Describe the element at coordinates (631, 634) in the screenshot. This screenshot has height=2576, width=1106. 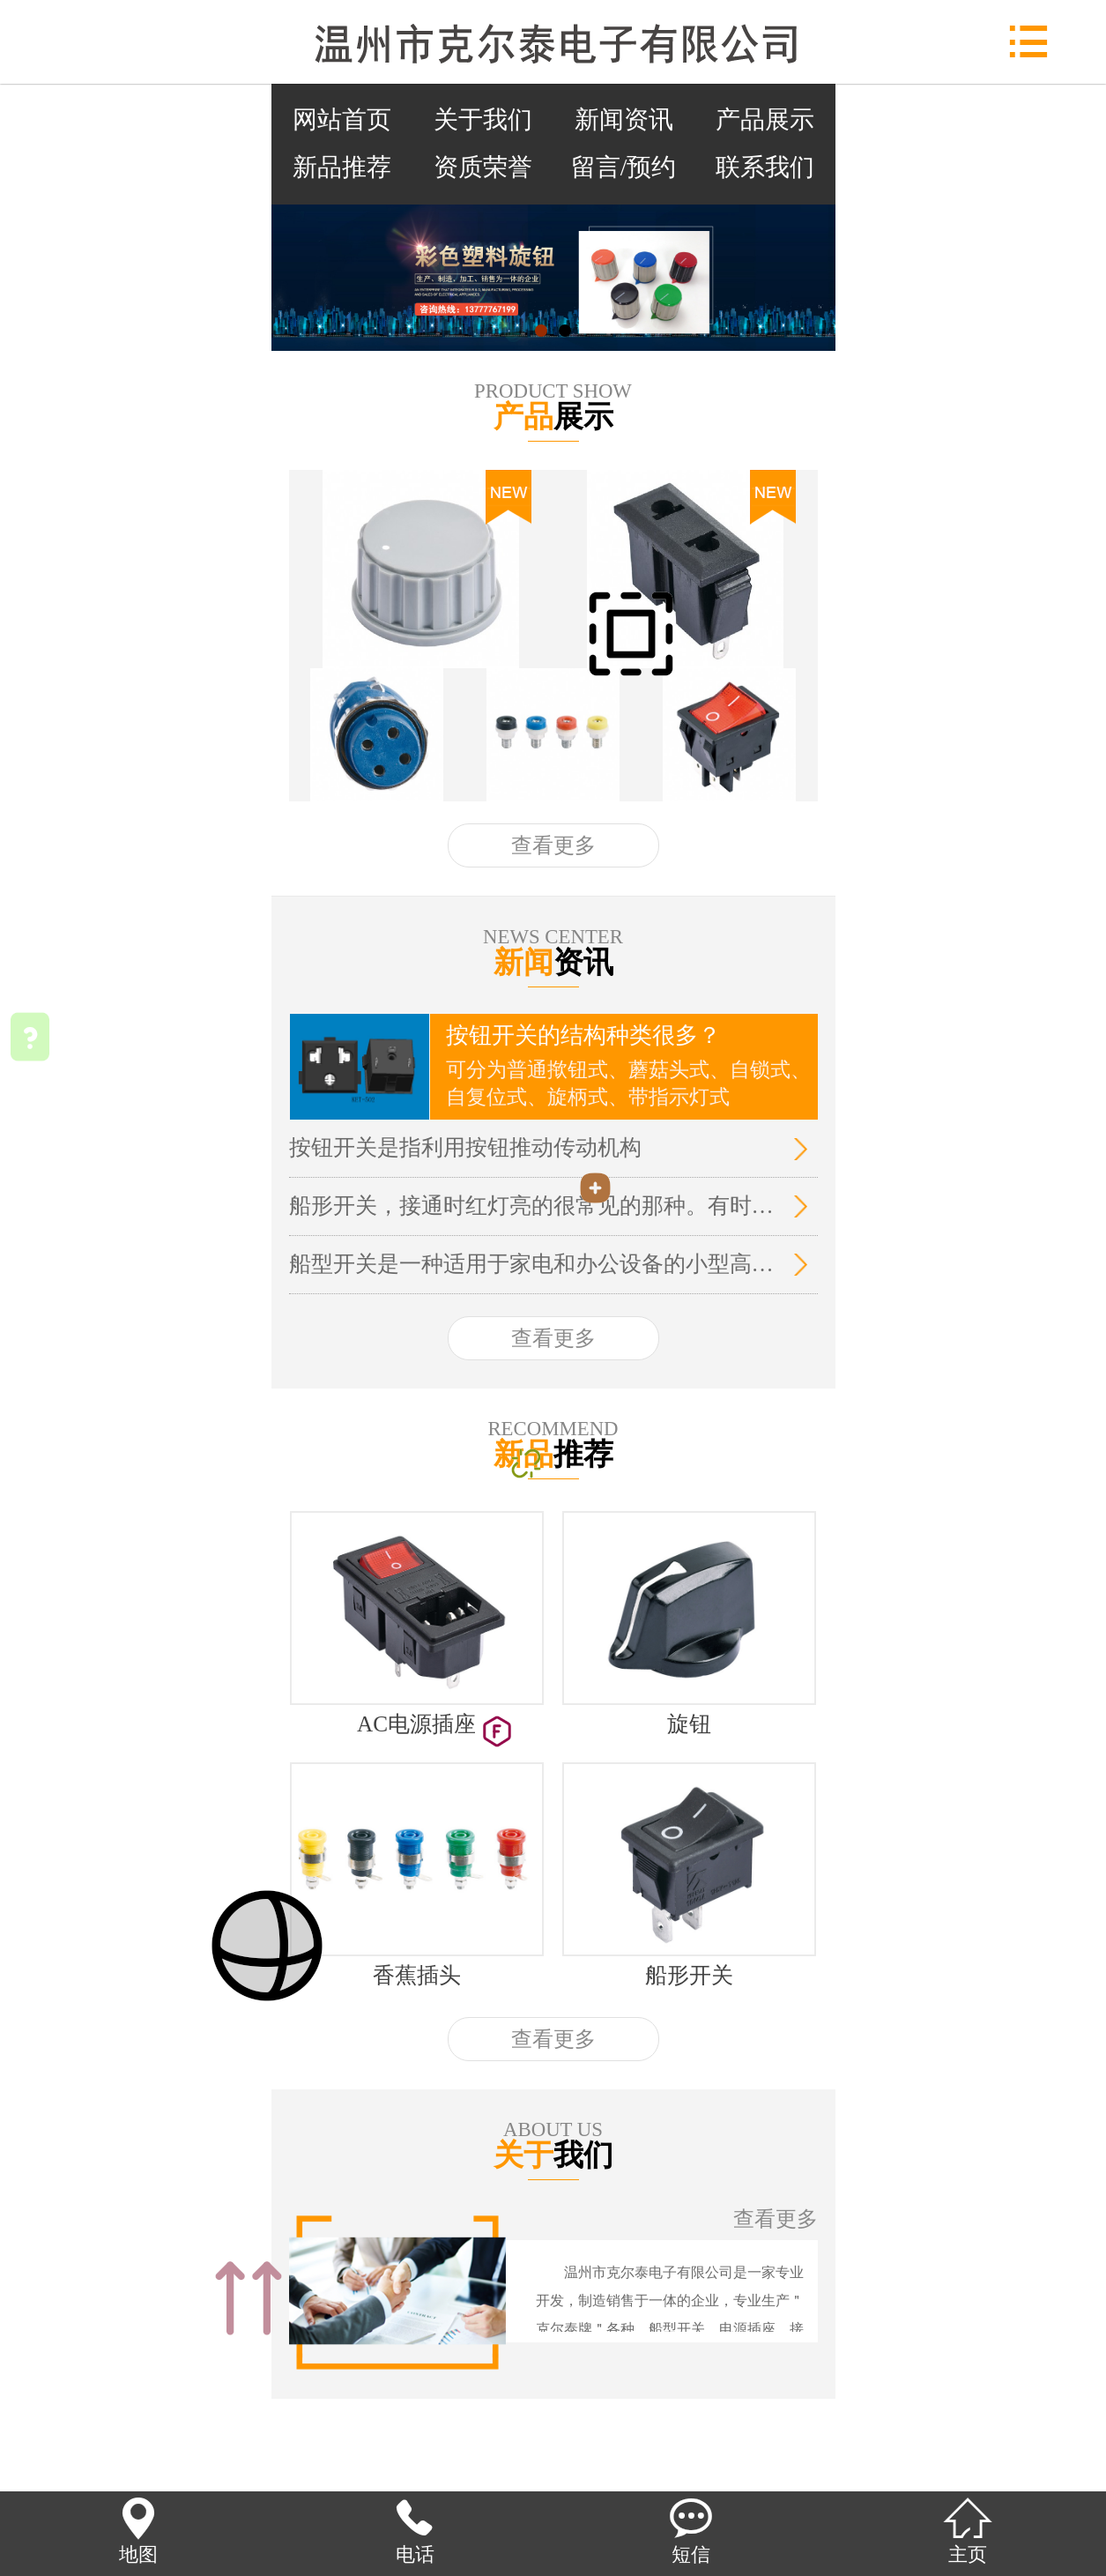
I see `select all items in the current view` at that location.